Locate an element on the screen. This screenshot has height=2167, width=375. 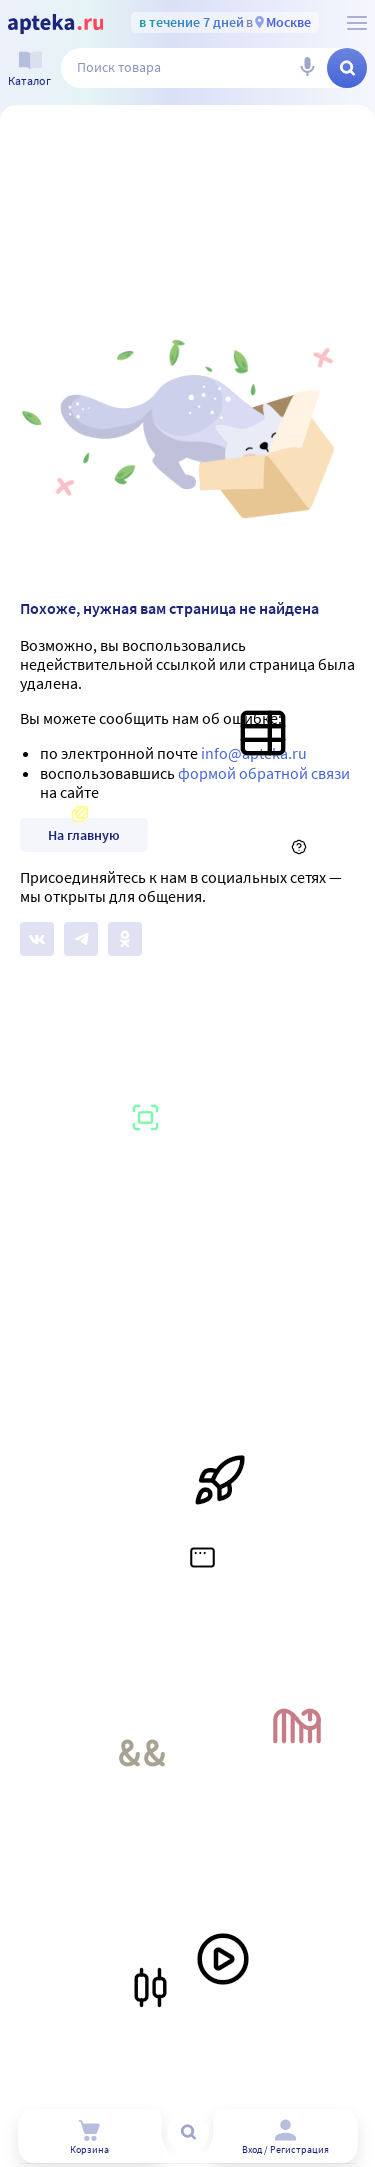
open a new application window is located at coordinates (202, 1557).